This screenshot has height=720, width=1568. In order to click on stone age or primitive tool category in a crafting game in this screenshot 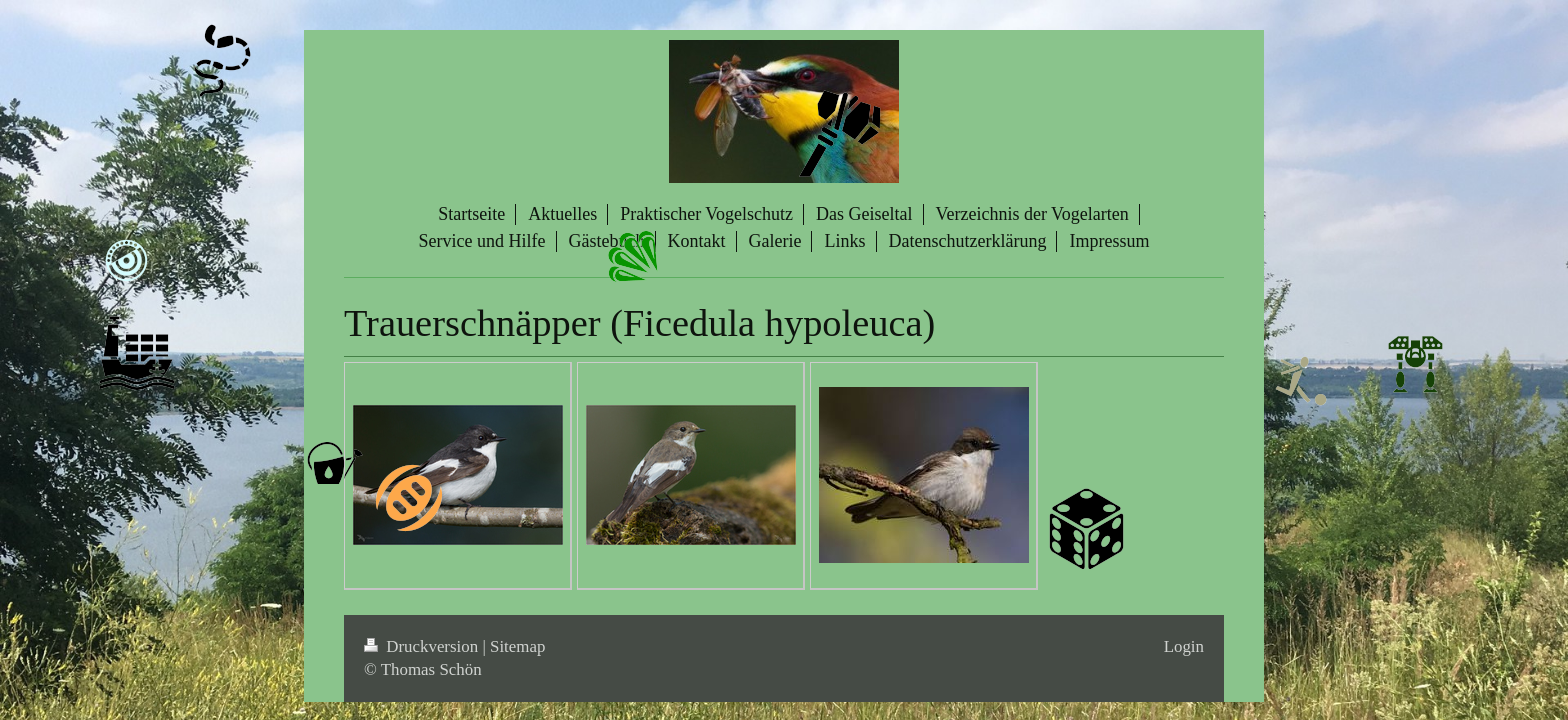, I will do `click(841, 133)`.